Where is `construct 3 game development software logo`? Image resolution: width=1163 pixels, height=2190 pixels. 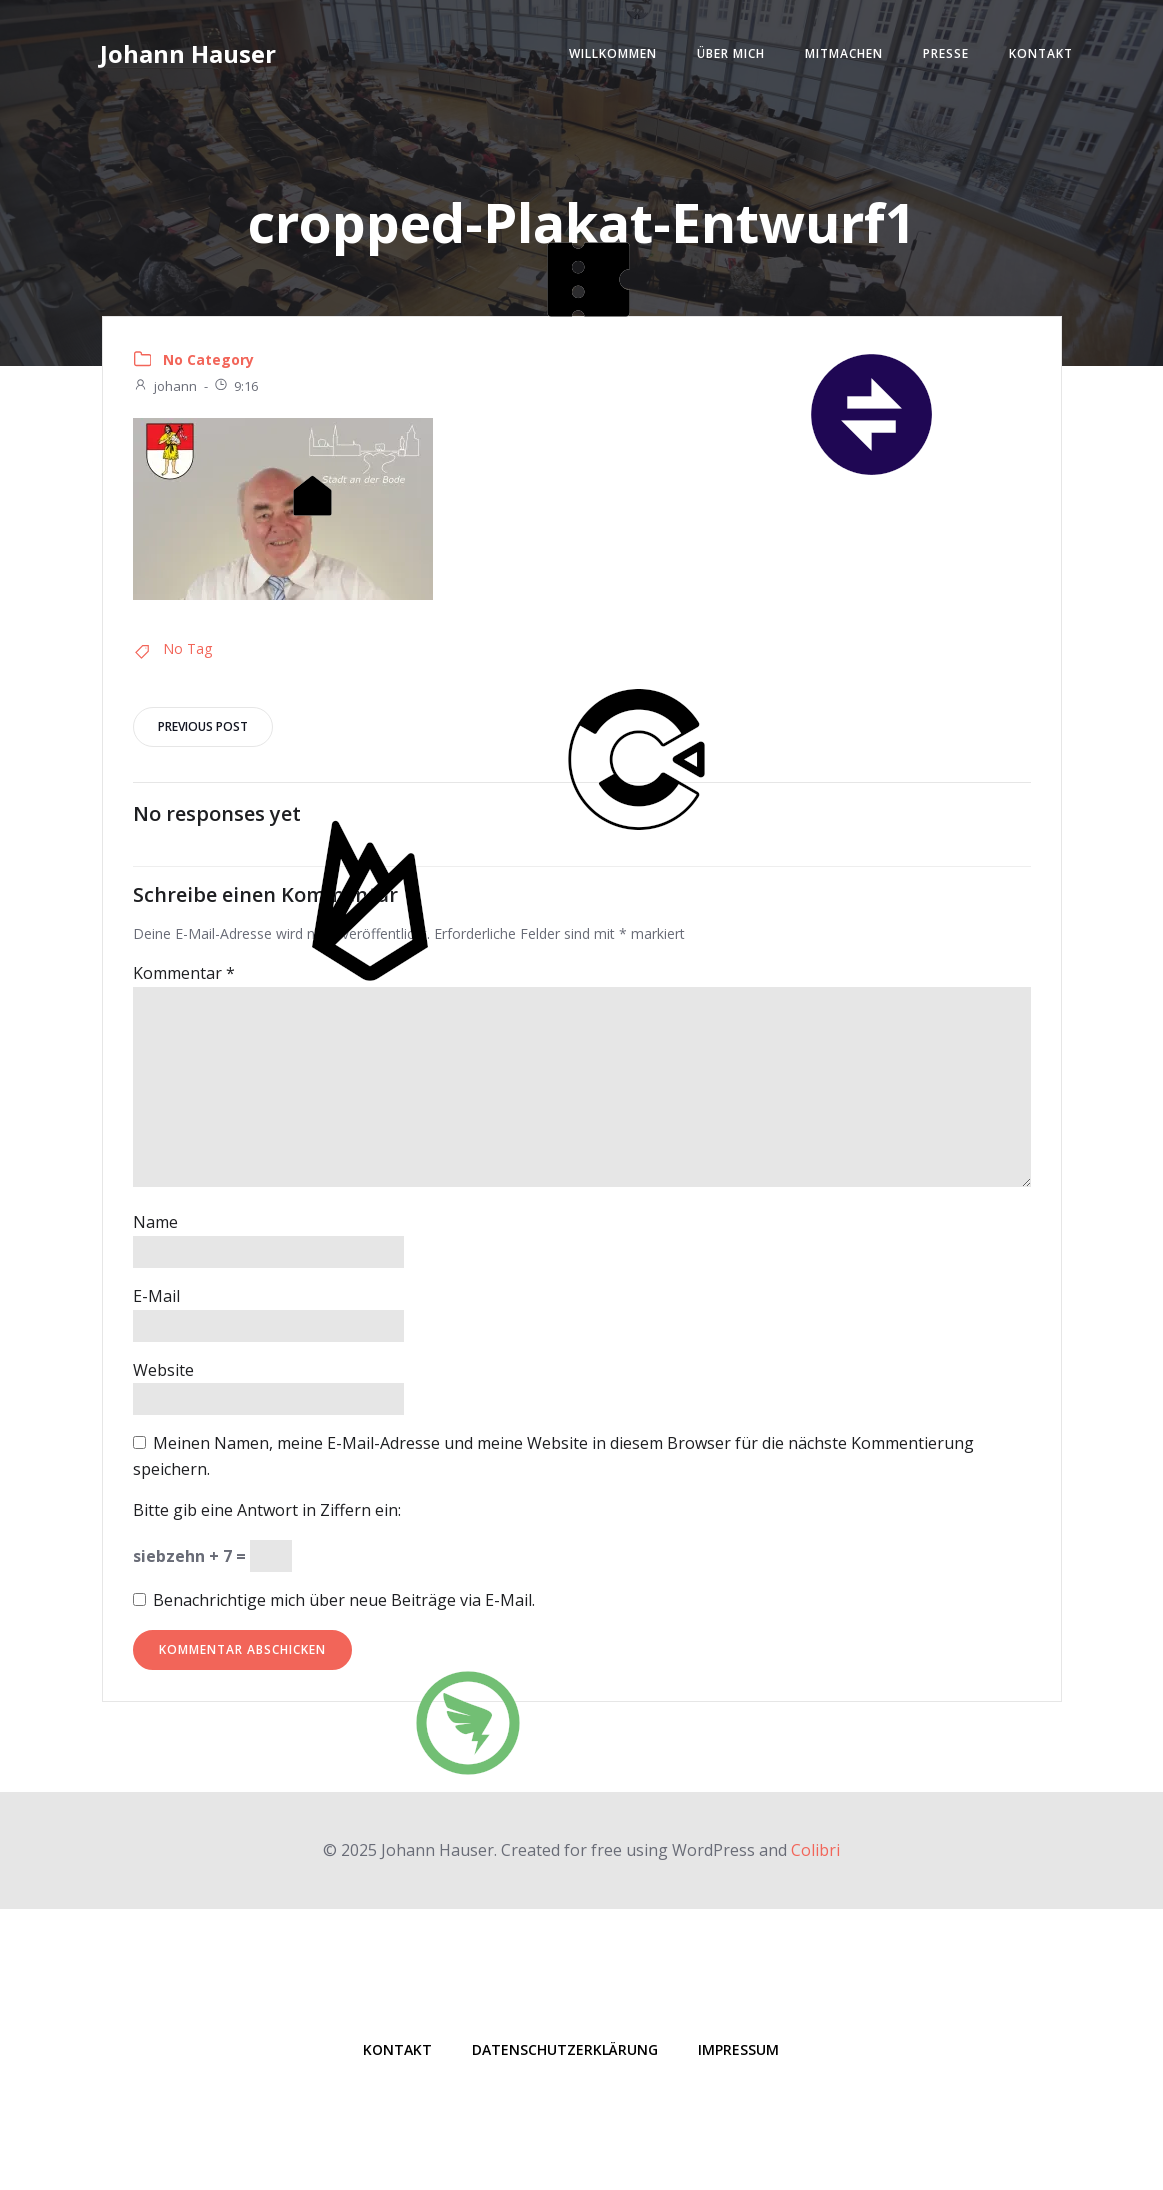
construct 3 game development software logo is located at coordinates (636, 759).